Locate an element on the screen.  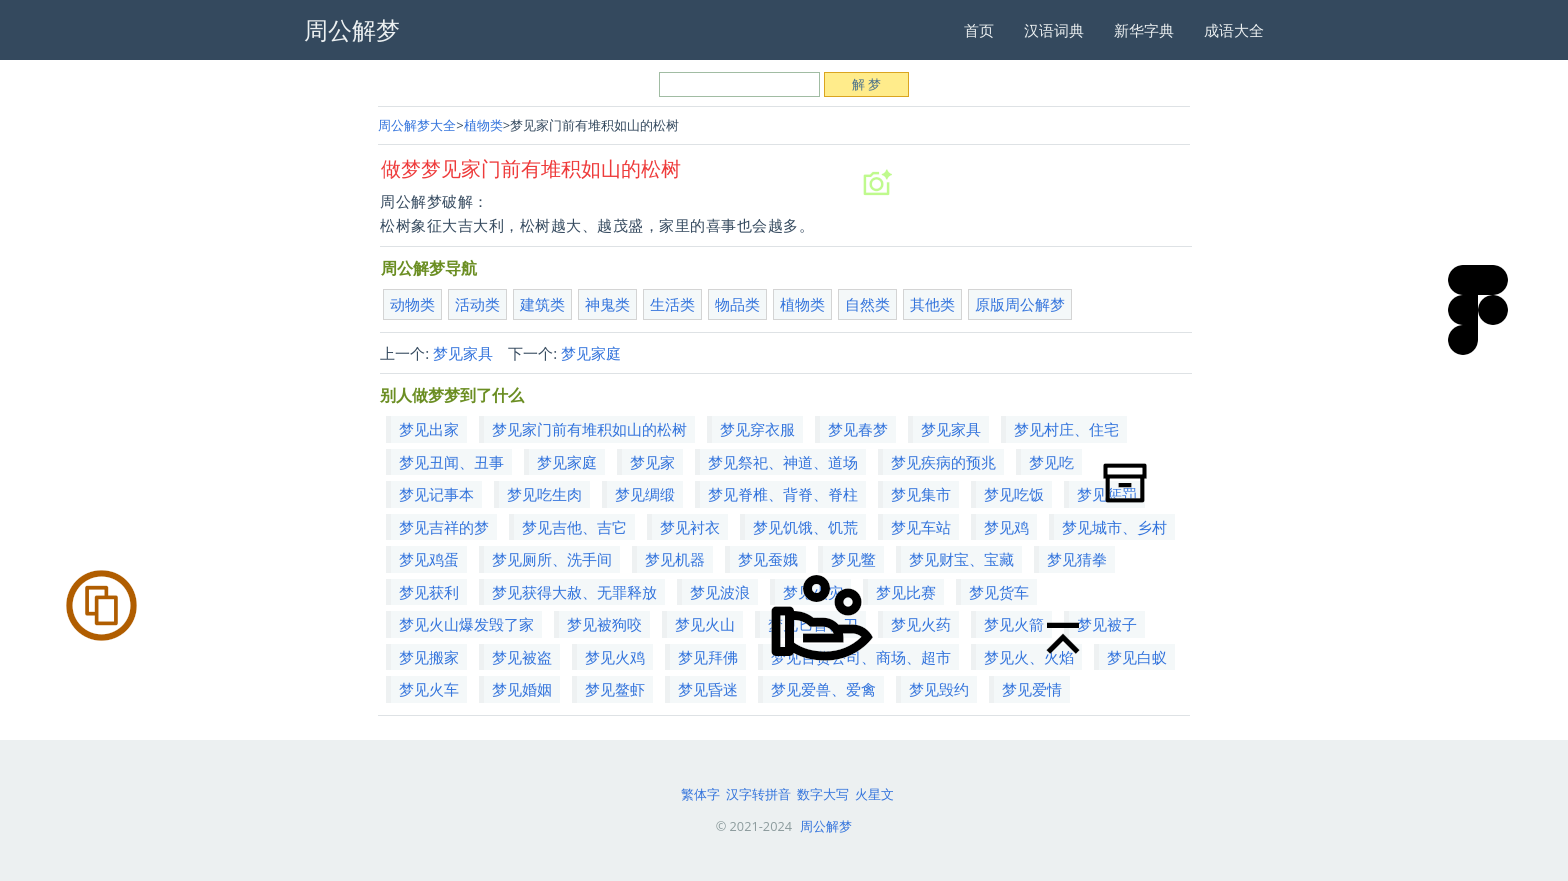
indicates content is licensed for sharing under creative commons is located at coordinates (101, 605).